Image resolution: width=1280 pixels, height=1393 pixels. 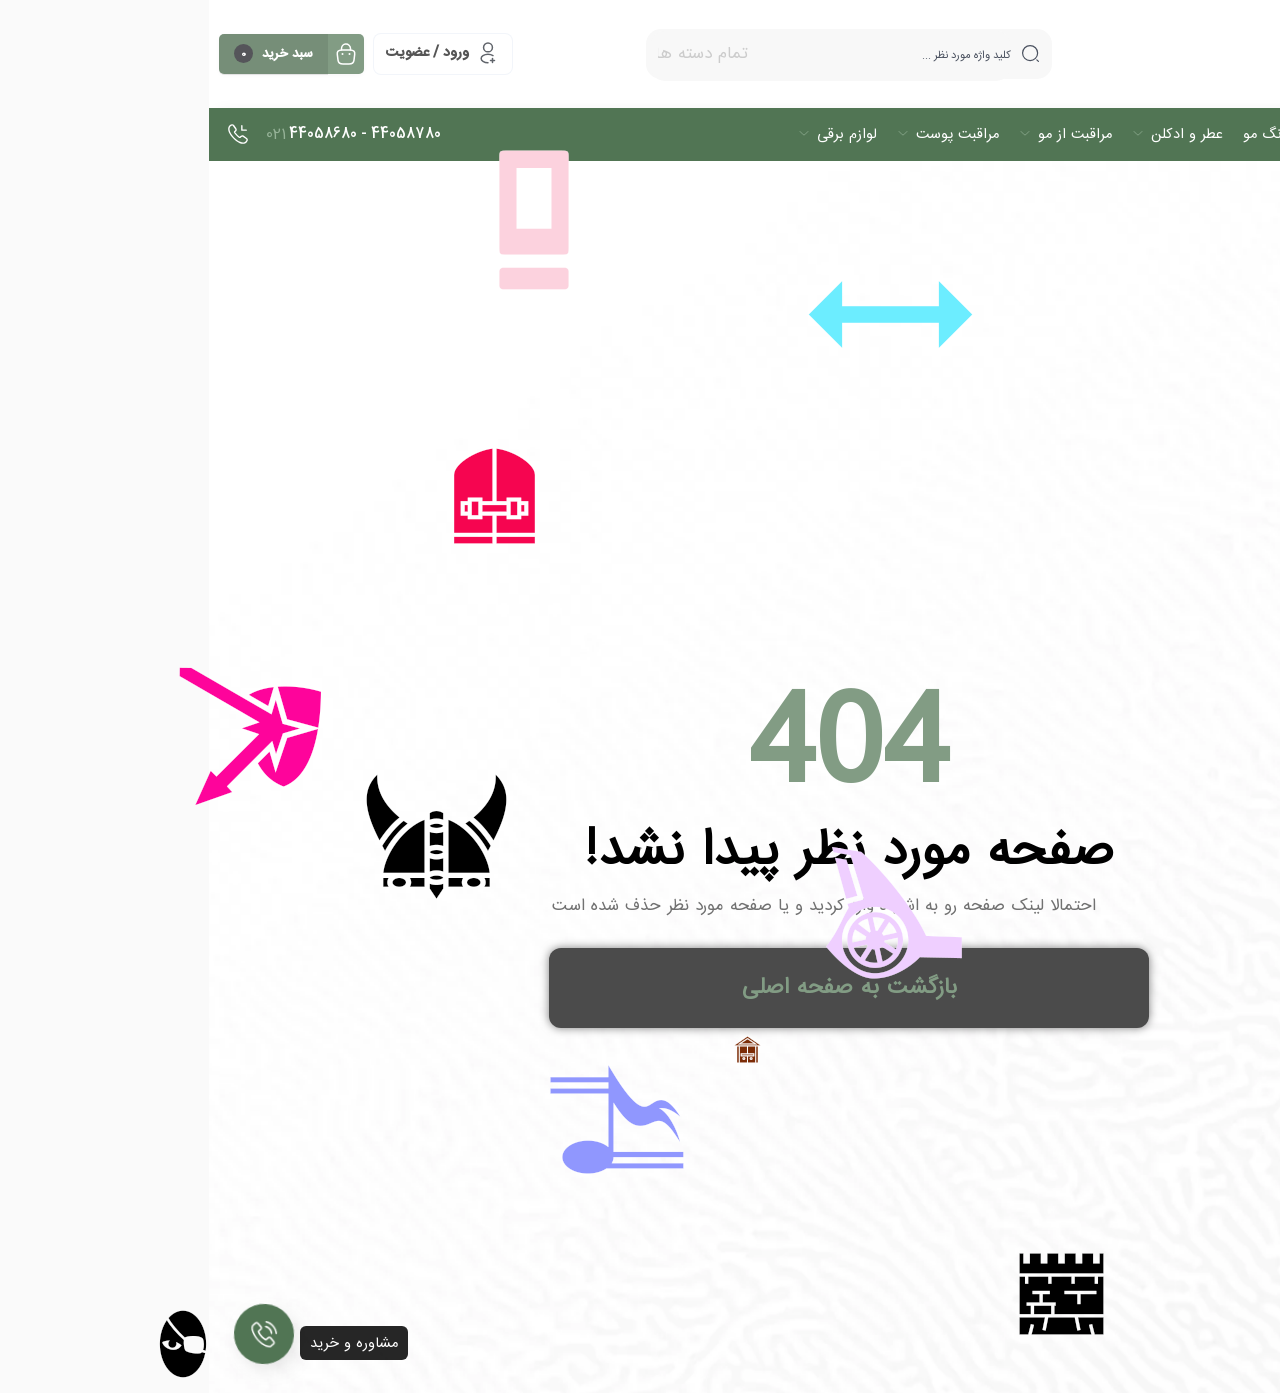 I want to click on a locked or inaccessible area in a game, so click(x=494, y=492).